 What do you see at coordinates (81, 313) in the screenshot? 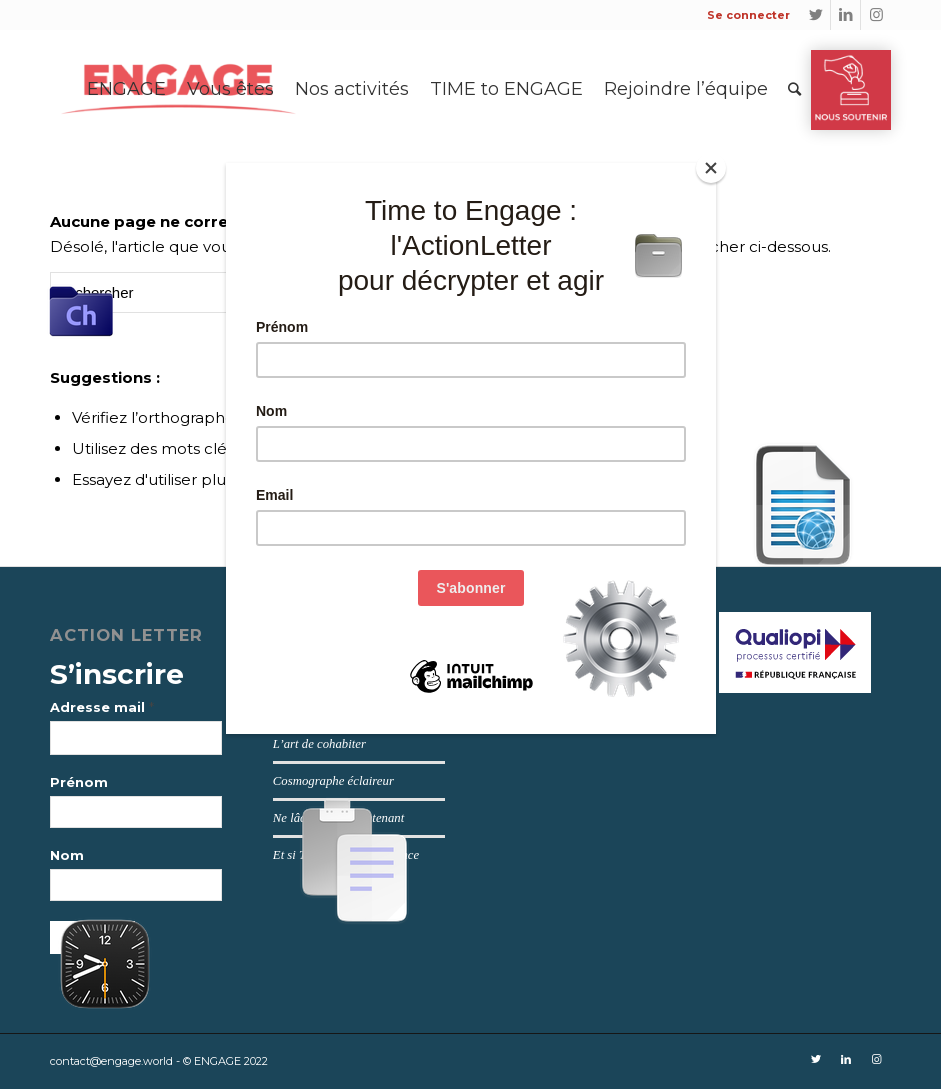
I see `open adobe character animator project folder` at bounding box center [81, 313].